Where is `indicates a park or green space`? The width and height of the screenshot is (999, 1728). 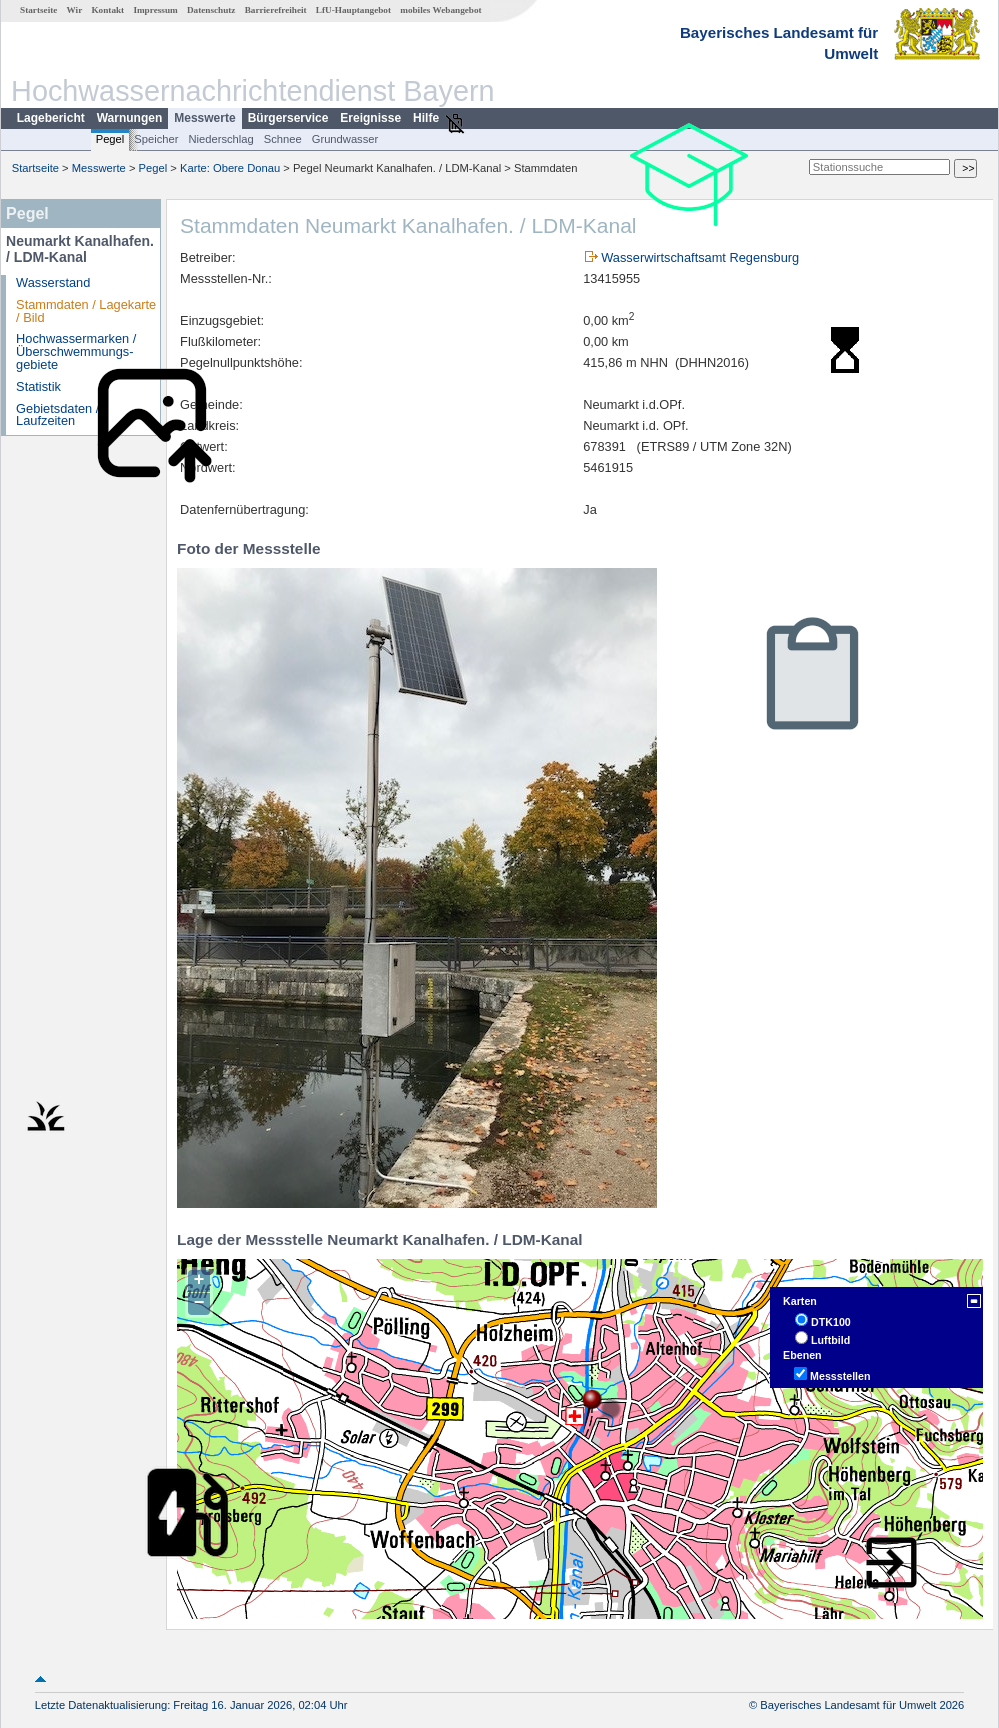 indicates a park or green space is located at coordinates (46, 1116).